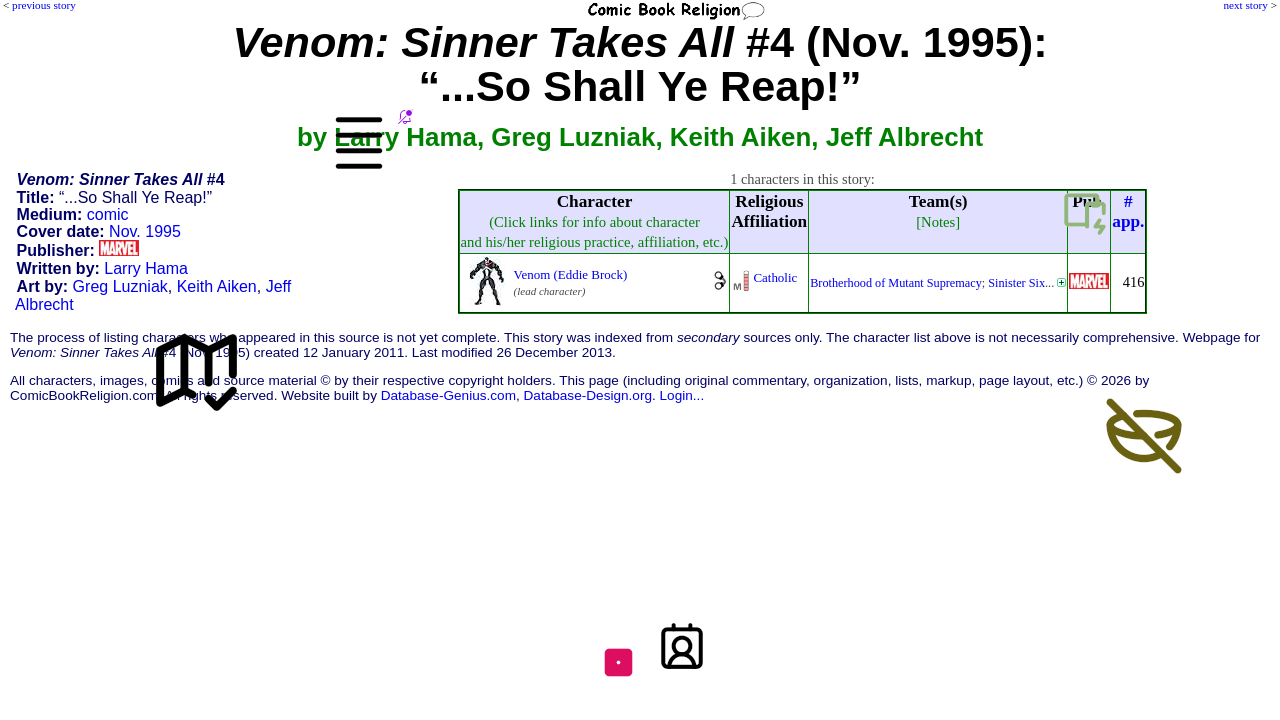  I want to click on notifications are muted but unread alerts exist, so click(405, 117).